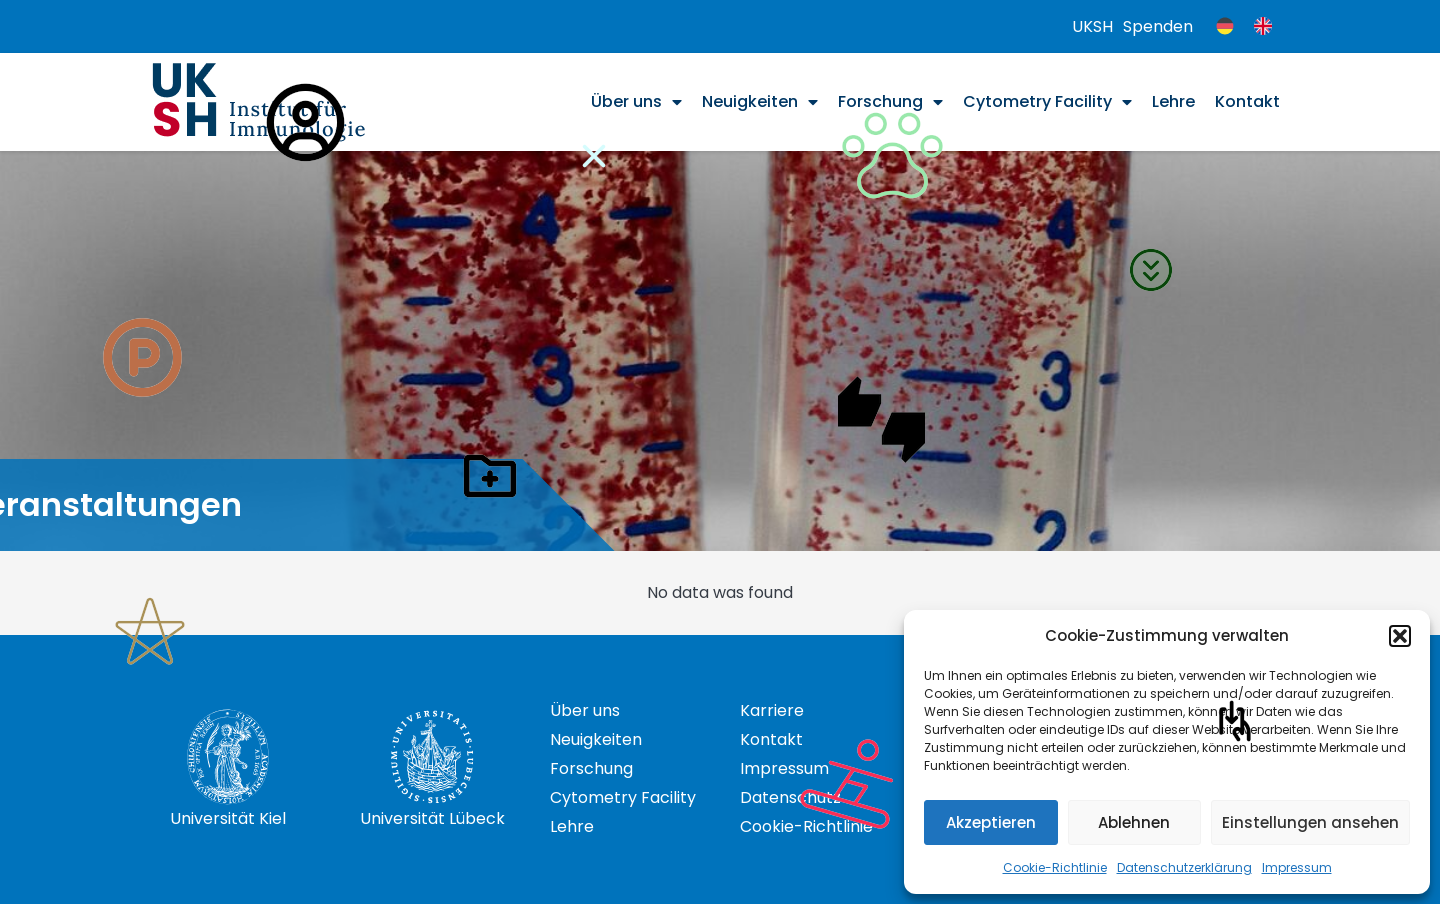  What do you see at coordinates (881, 419) in the screenshot?
I see `rate or provide feedback` at bounding box center [881, 419].